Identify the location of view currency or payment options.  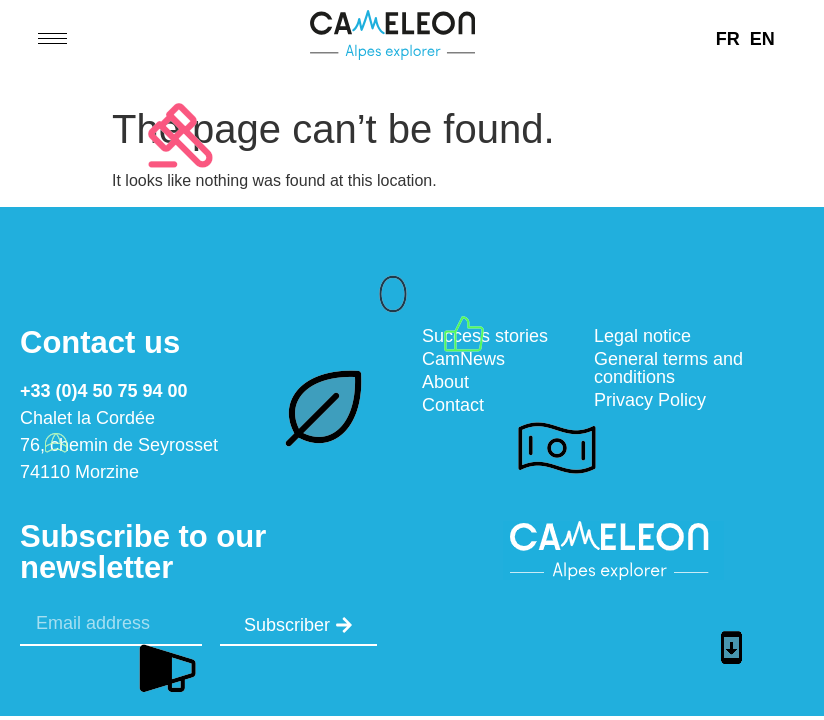
(557, 448).